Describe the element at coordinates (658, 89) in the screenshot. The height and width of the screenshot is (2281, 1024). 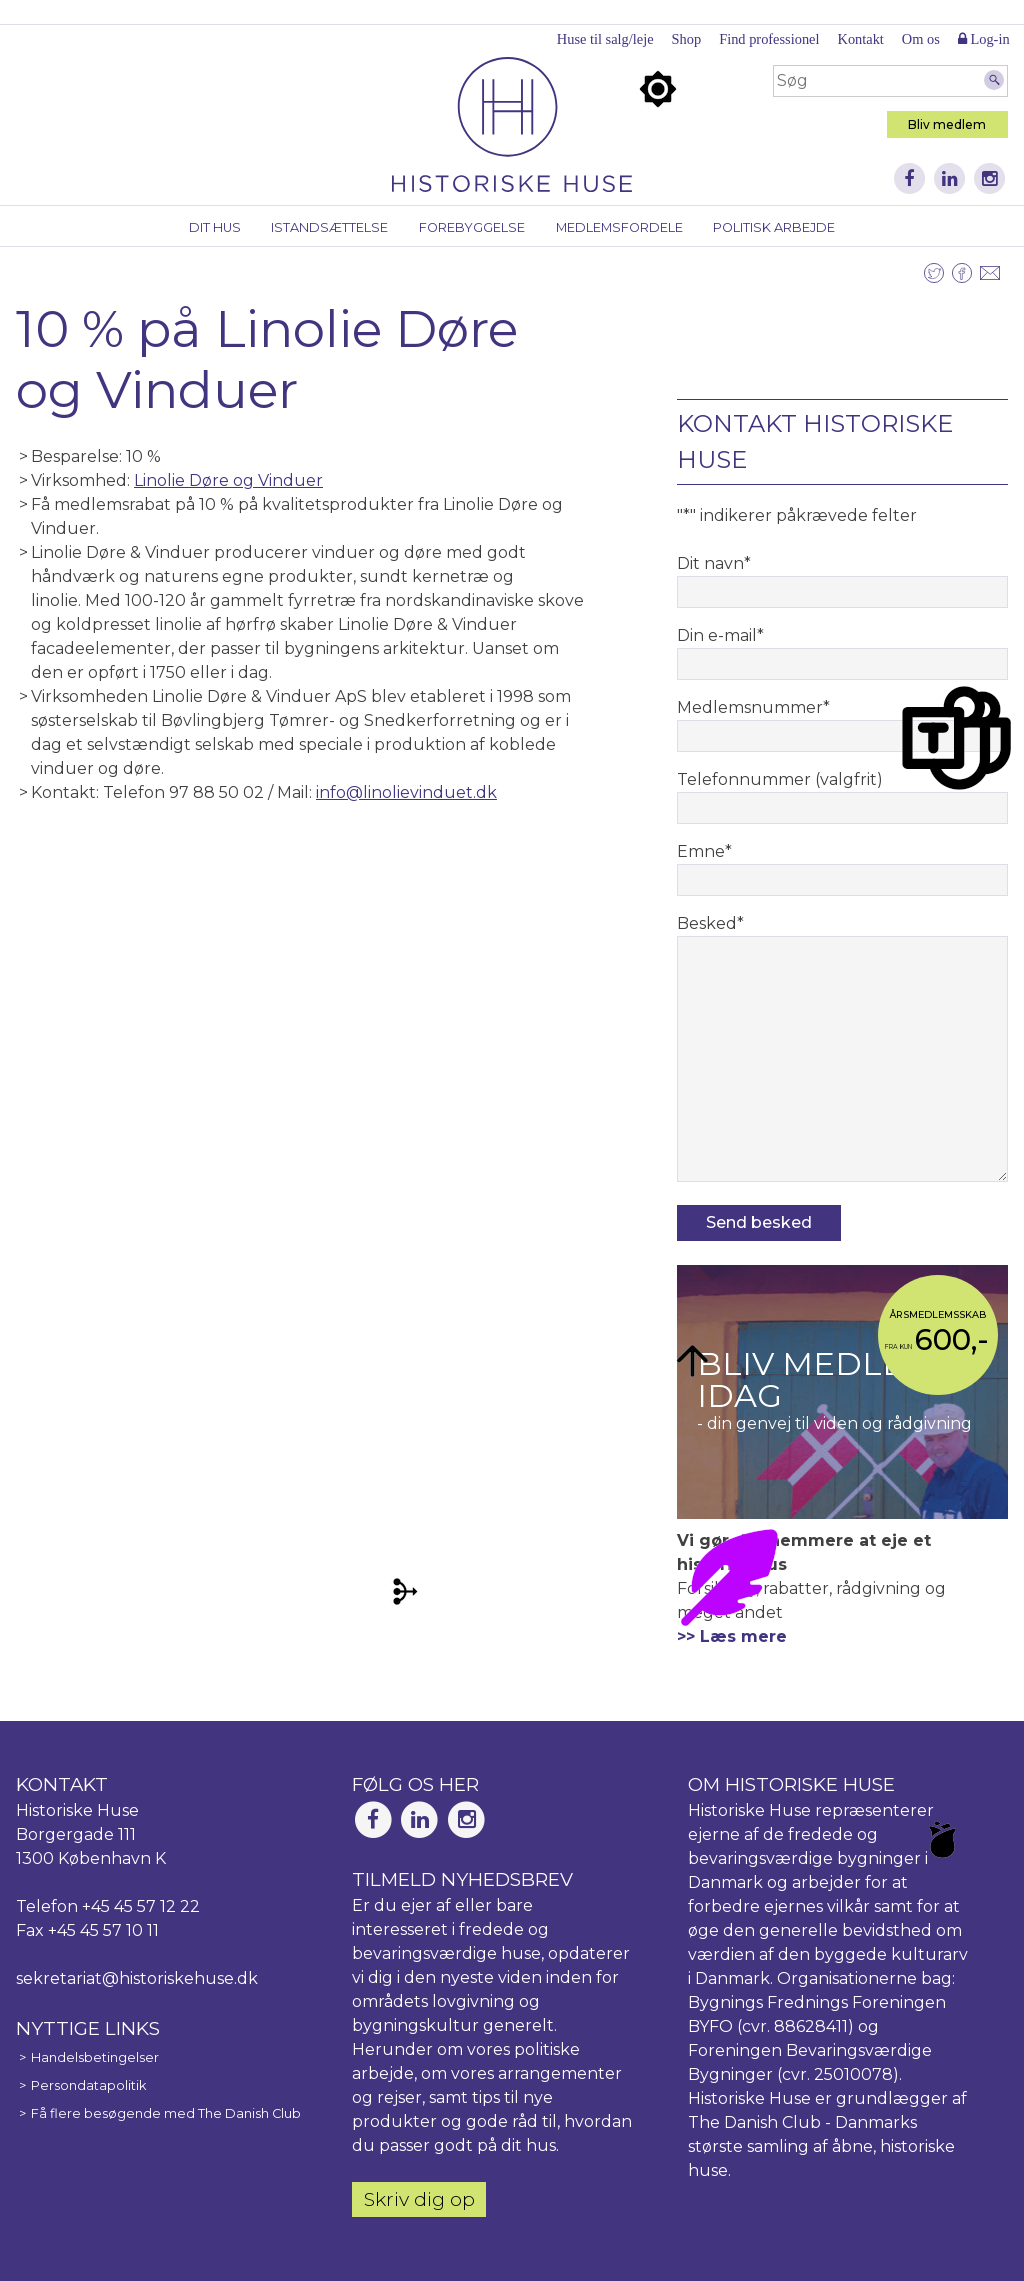
I see `adjust screen brightness settings` at that location.